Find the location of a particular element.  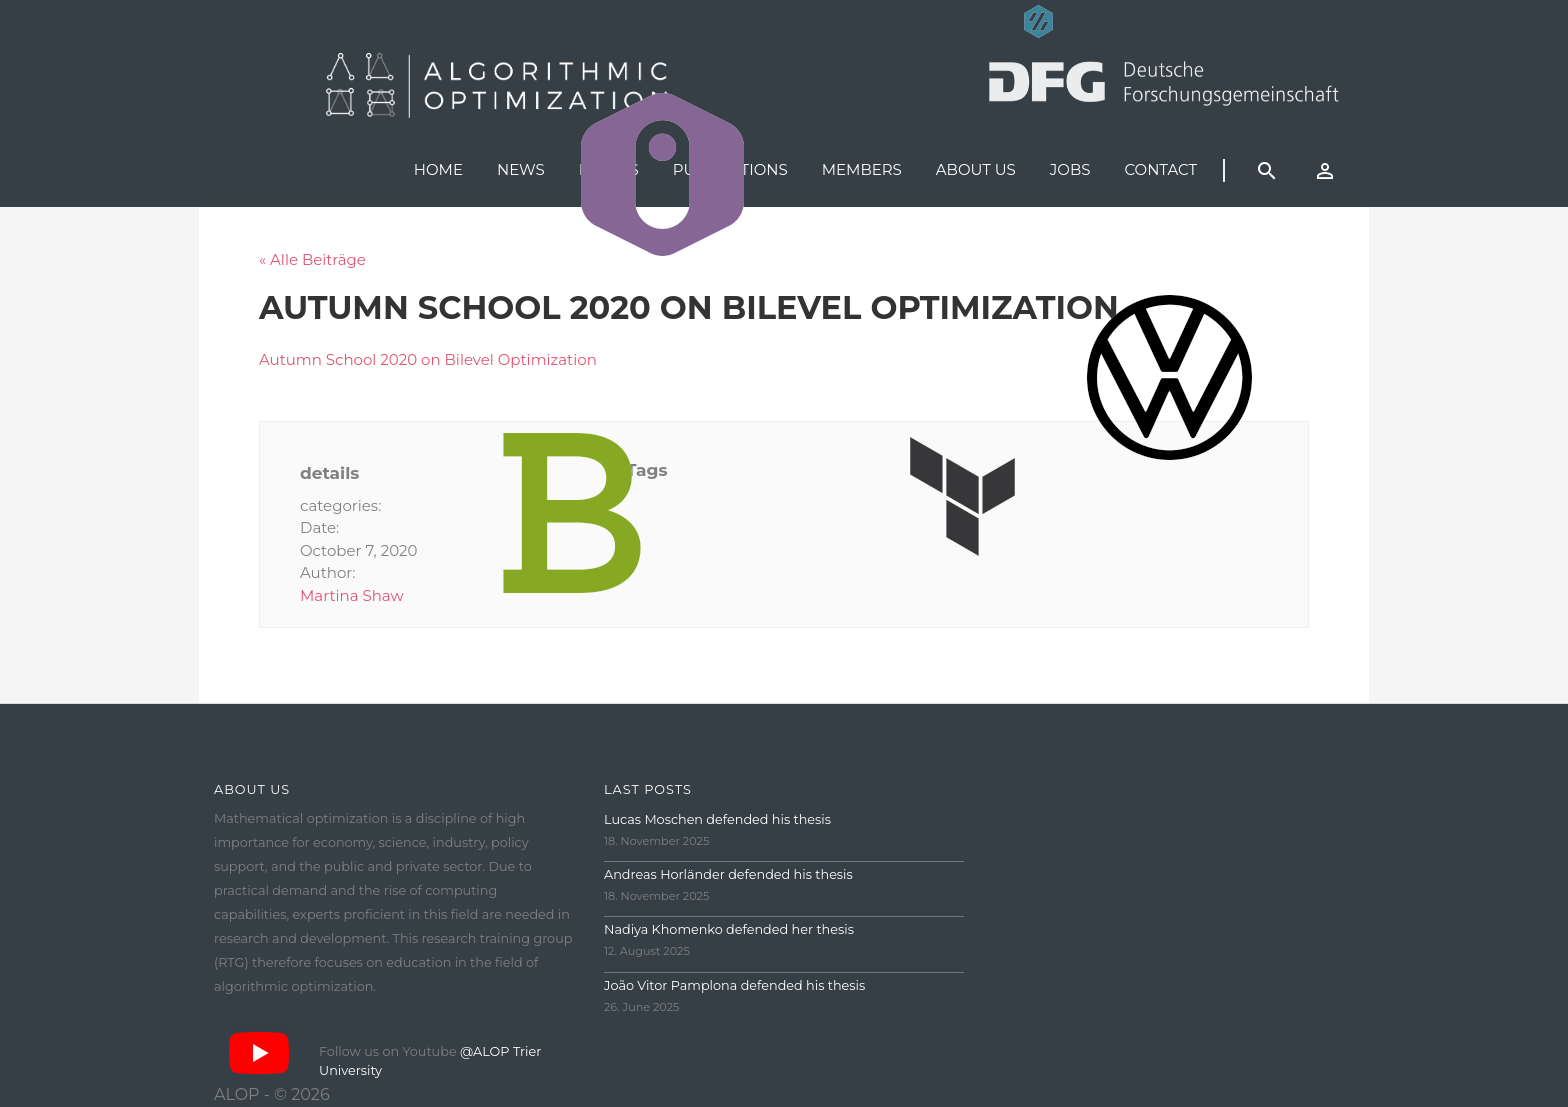

voron design brand logo is located at coordinates (1038, 21).